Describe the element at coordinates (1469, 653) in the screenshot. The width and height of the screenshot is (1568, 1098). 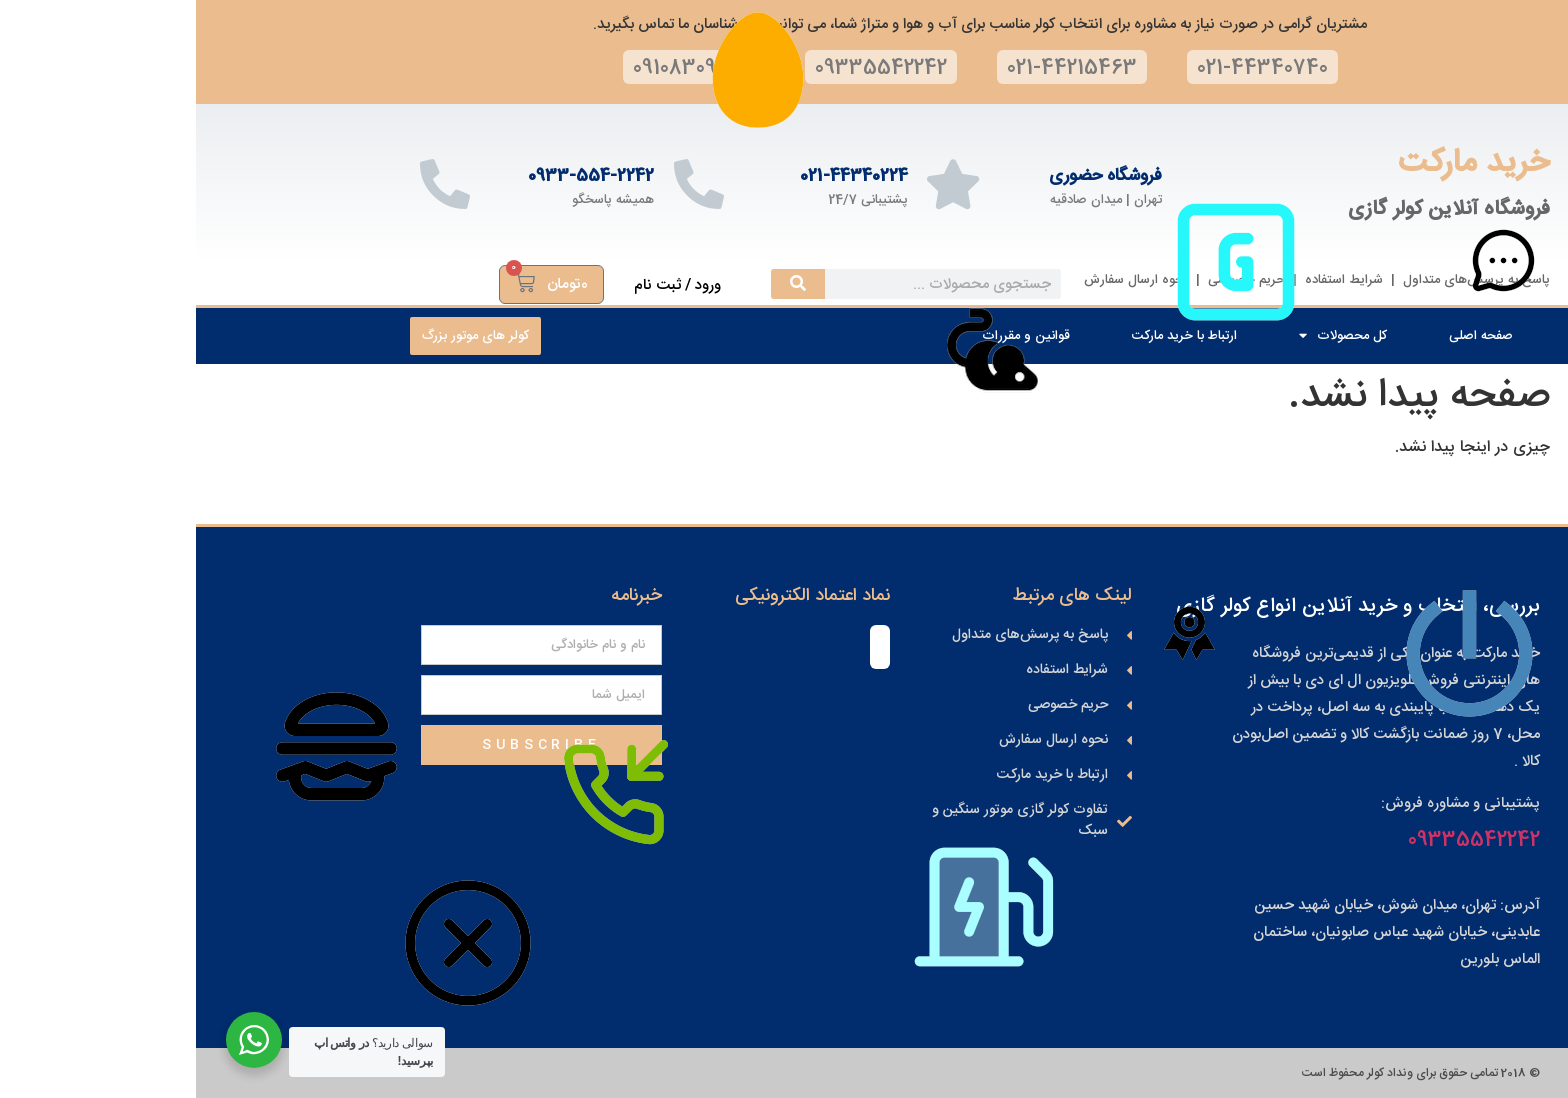
I see `turn off or shut down the device` at that location.